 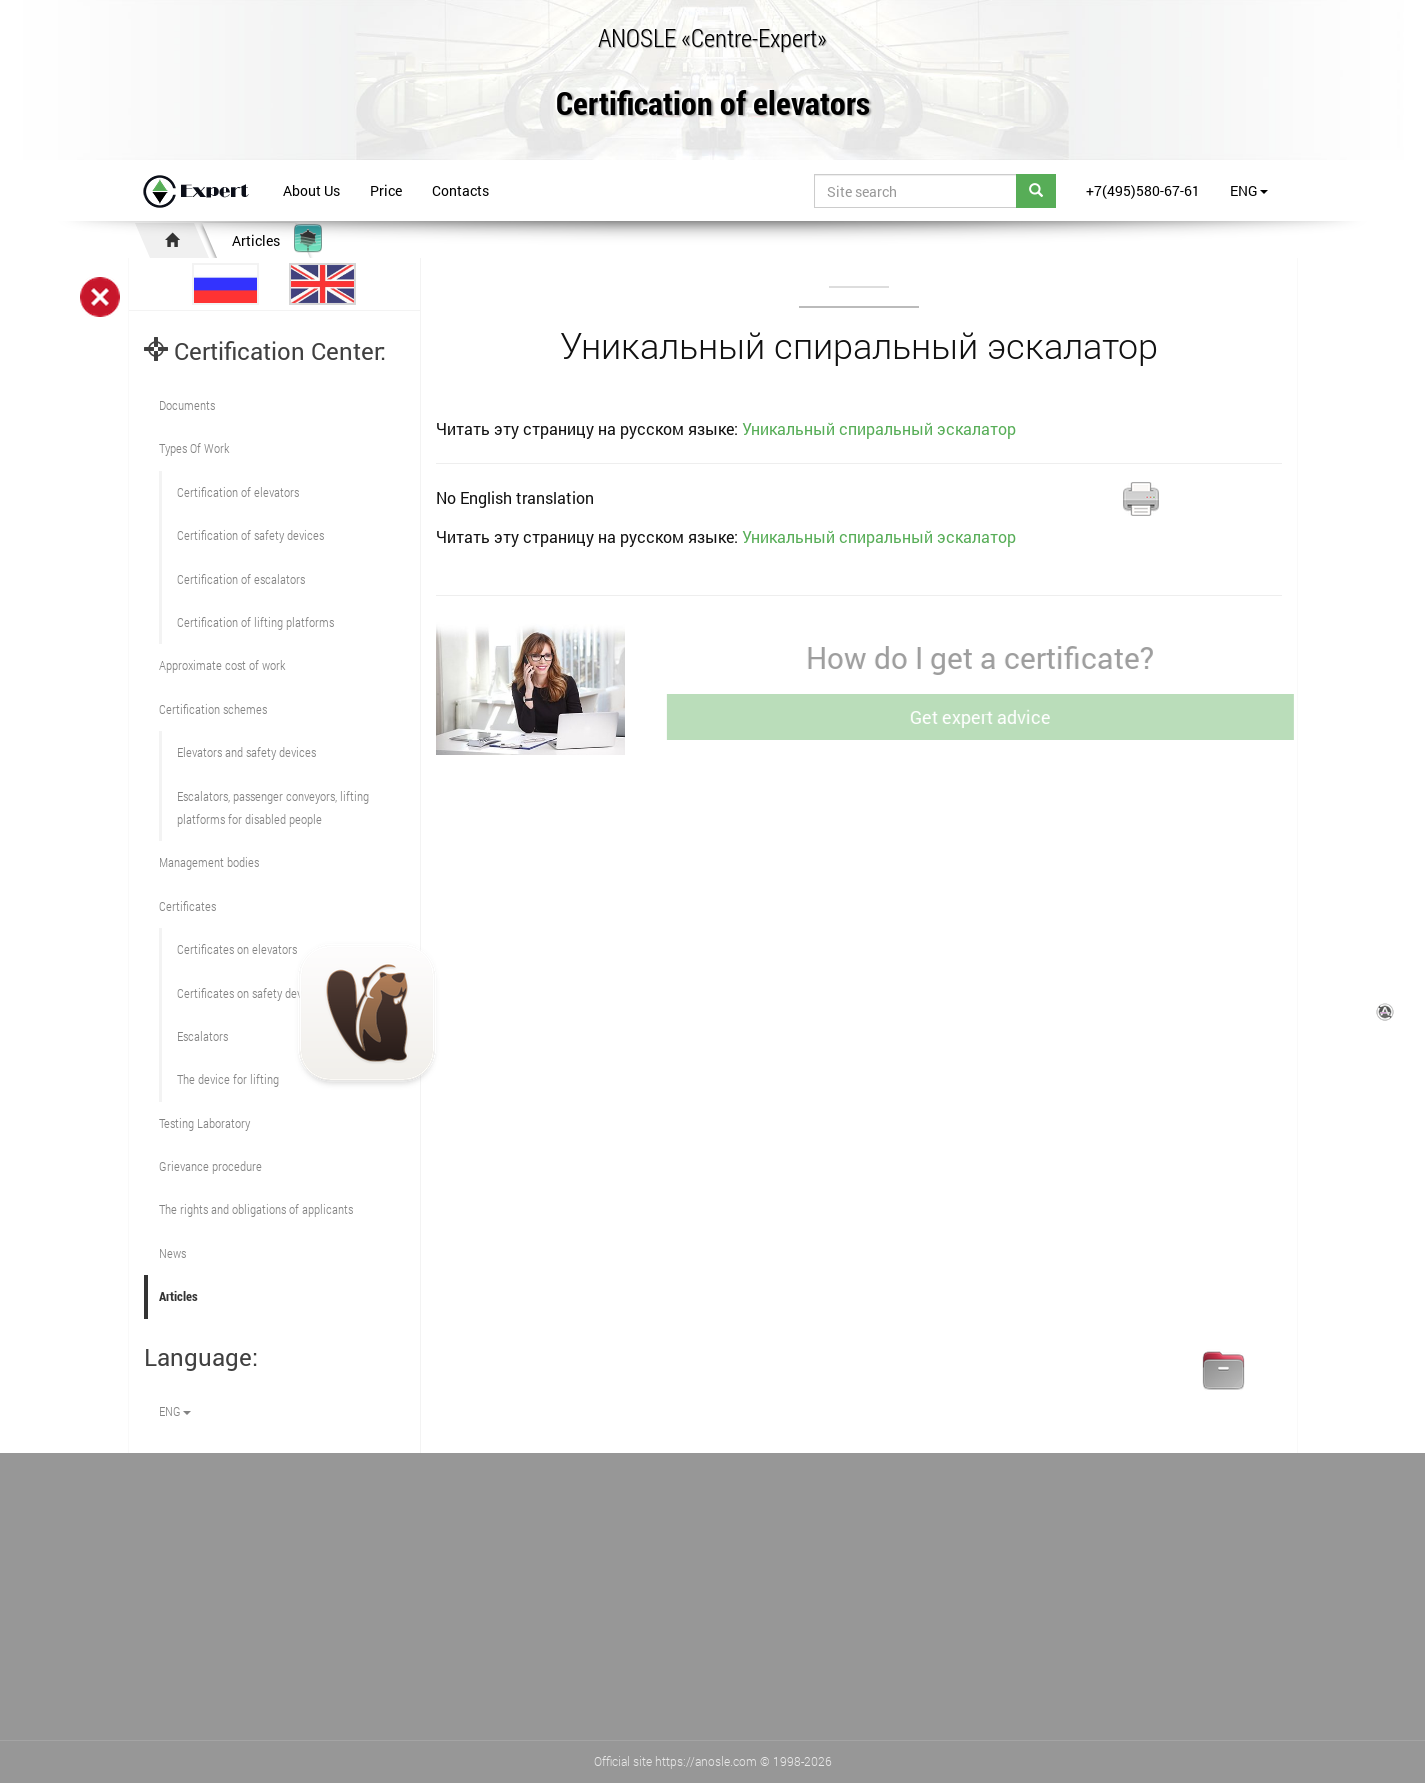 What do you see at coordinates (367, 1013) in the screenshot?
I see `open DBeaver database management application` at bounding box center [367, 1013].